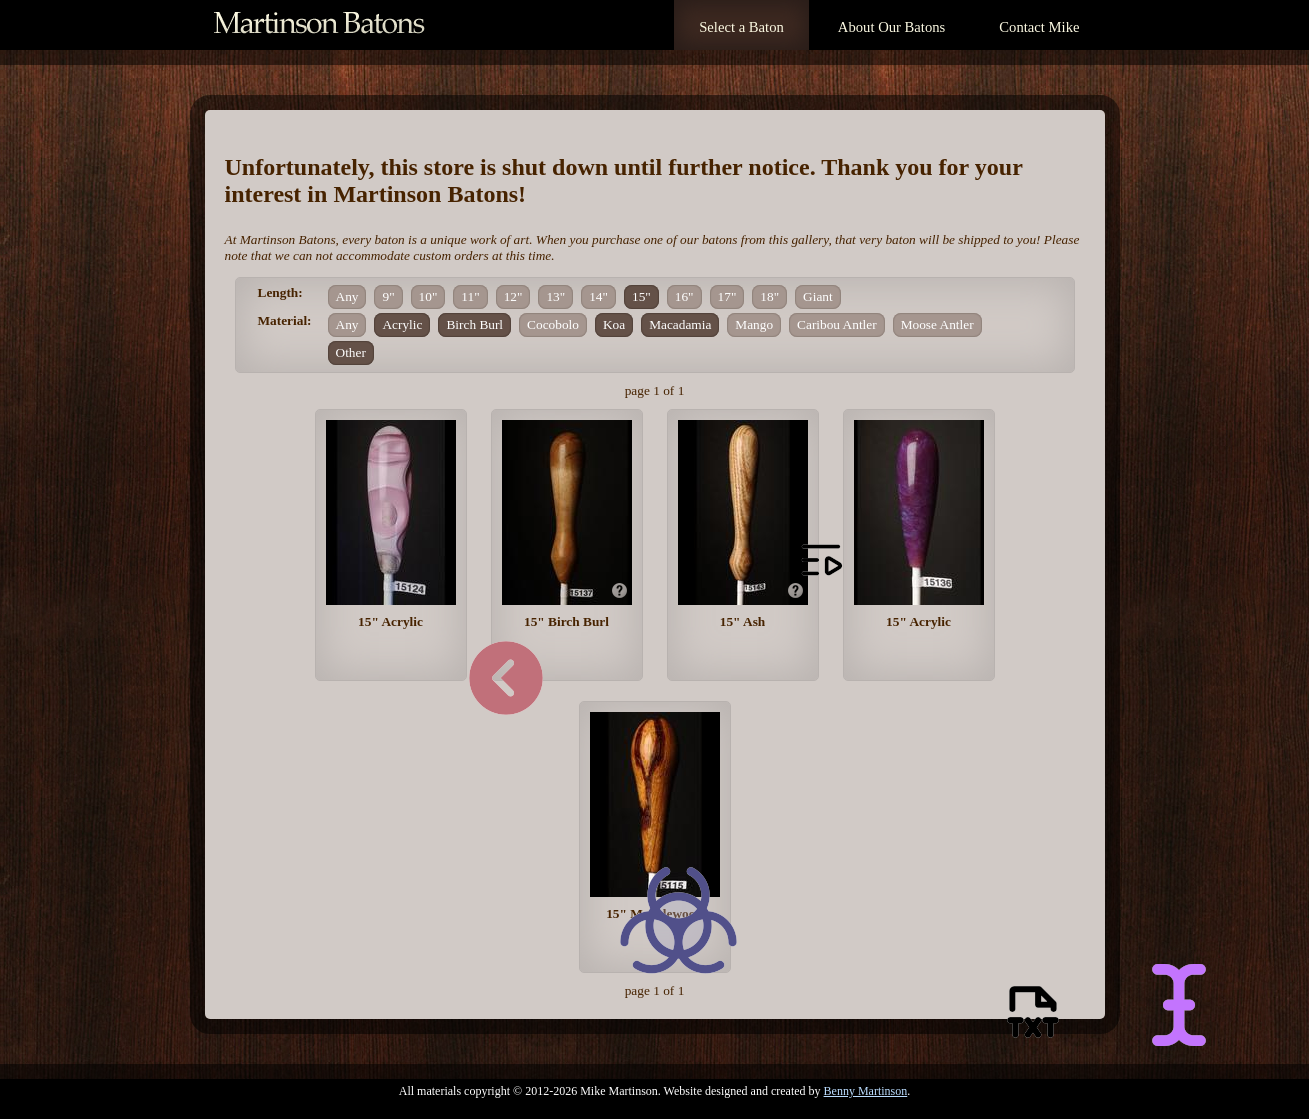  What do you see at coordinates (506, 678) in the screenshot?
I see `go back to the previous screen` at bounding box center [506, 678].